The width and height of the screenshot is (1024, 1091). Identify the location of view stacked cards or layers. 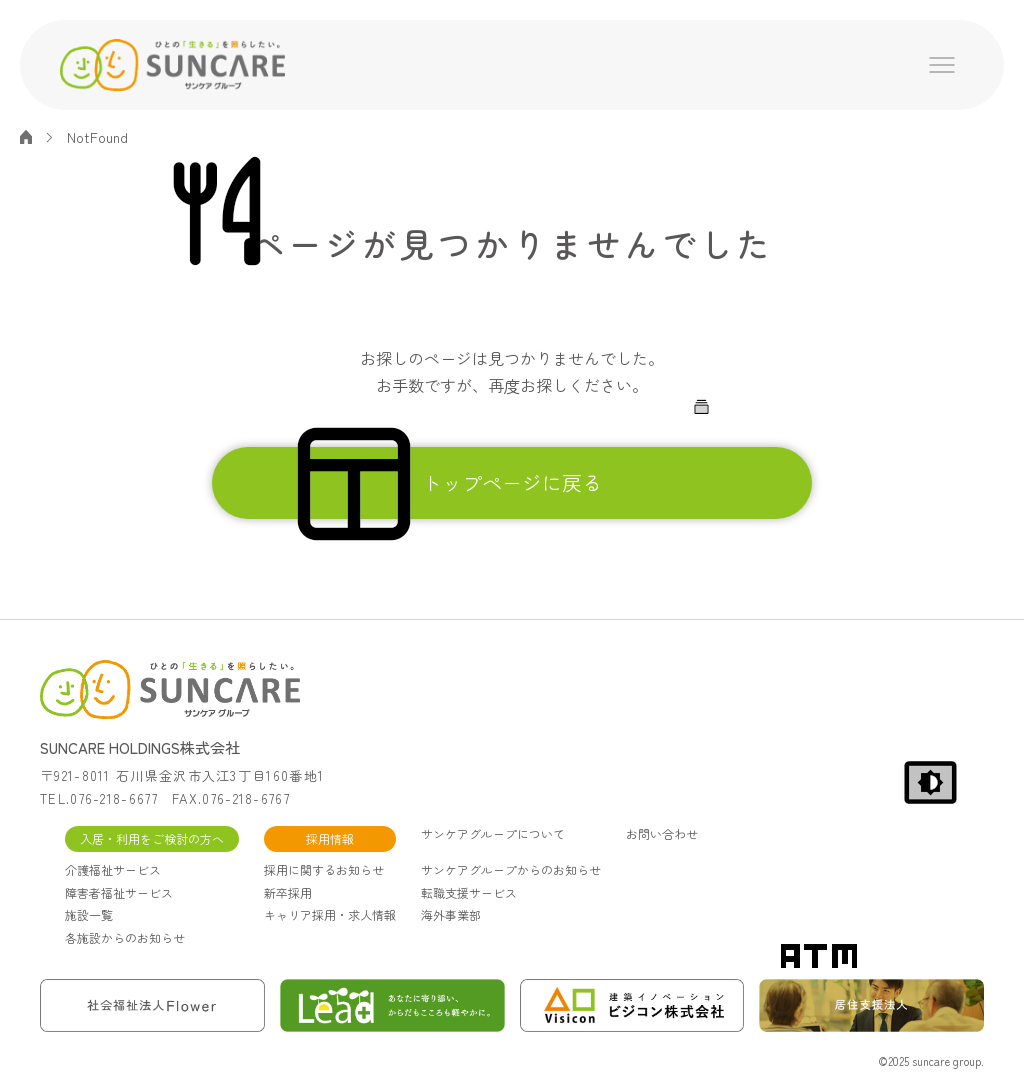
(701, 407).